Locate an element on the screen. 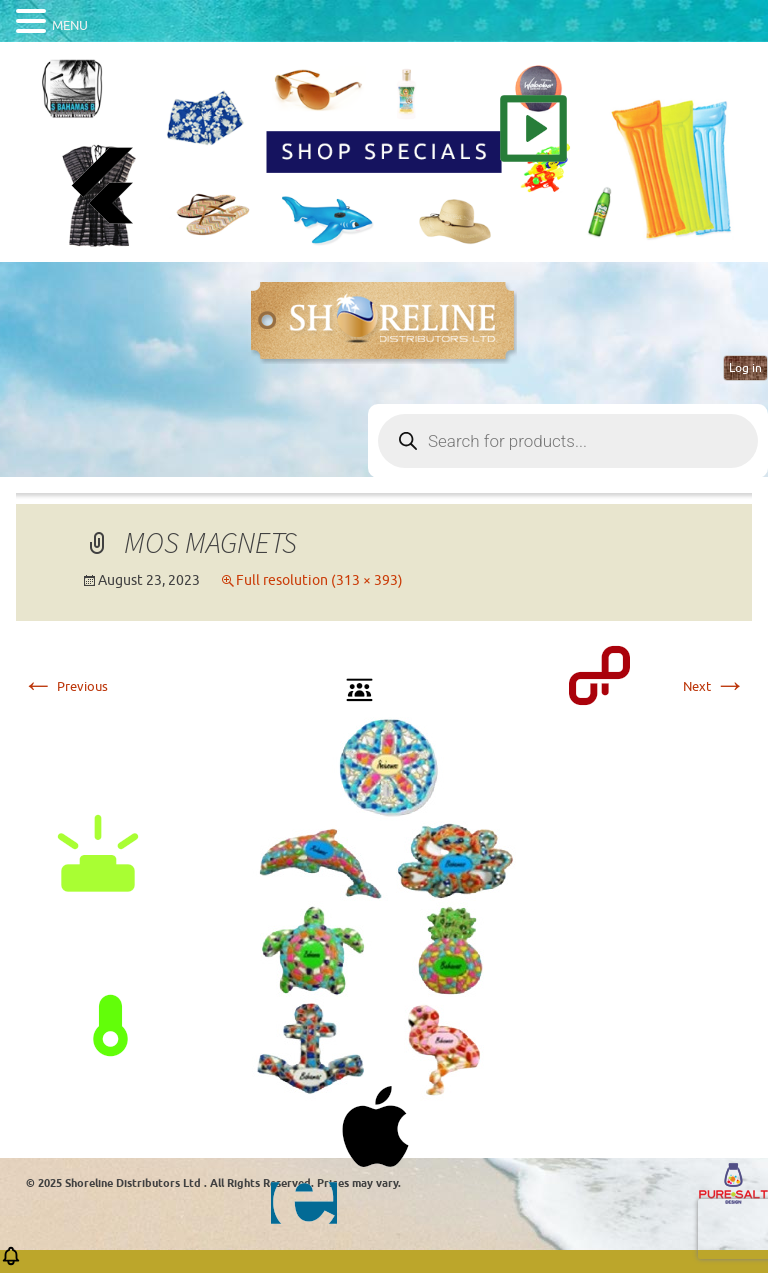  play video content is located at coordinates (533, 128).